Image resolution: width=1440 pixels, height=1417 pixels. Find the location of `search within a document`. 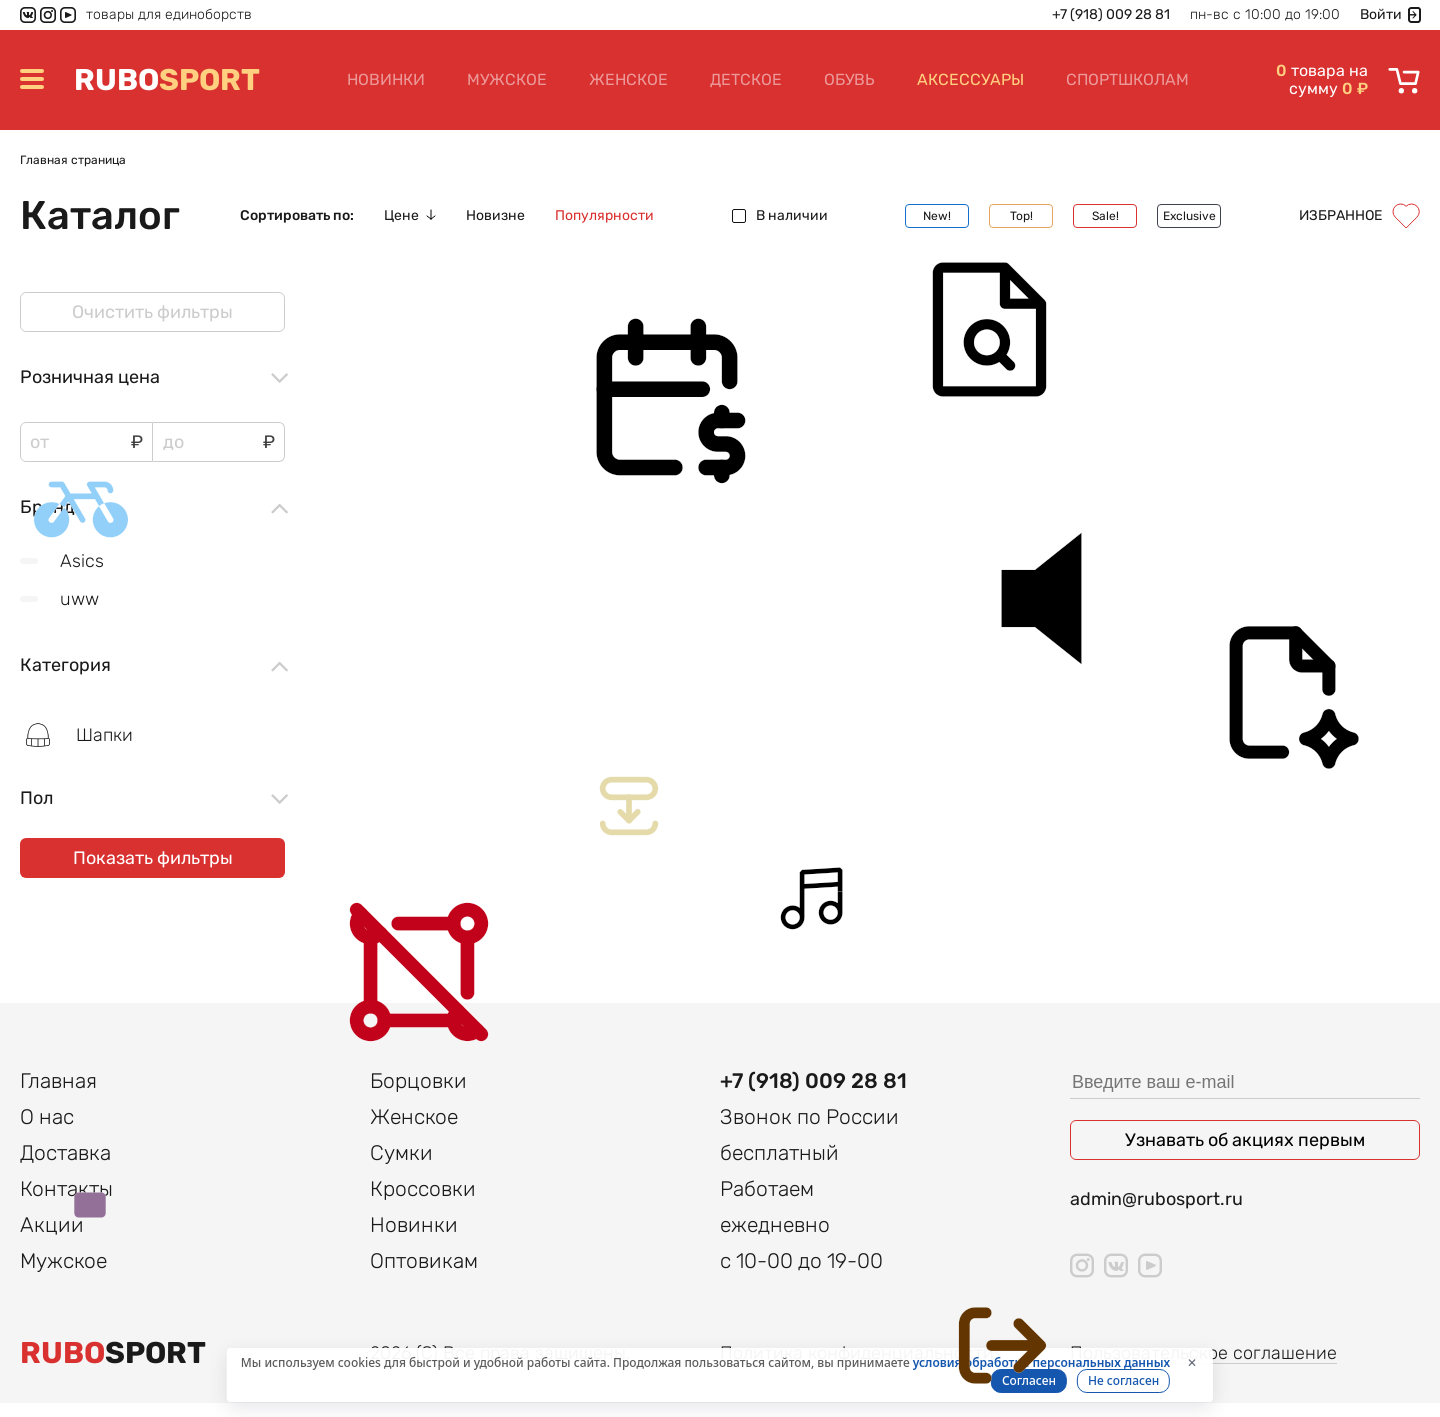

search within a document is located at coordinates (989, 329).